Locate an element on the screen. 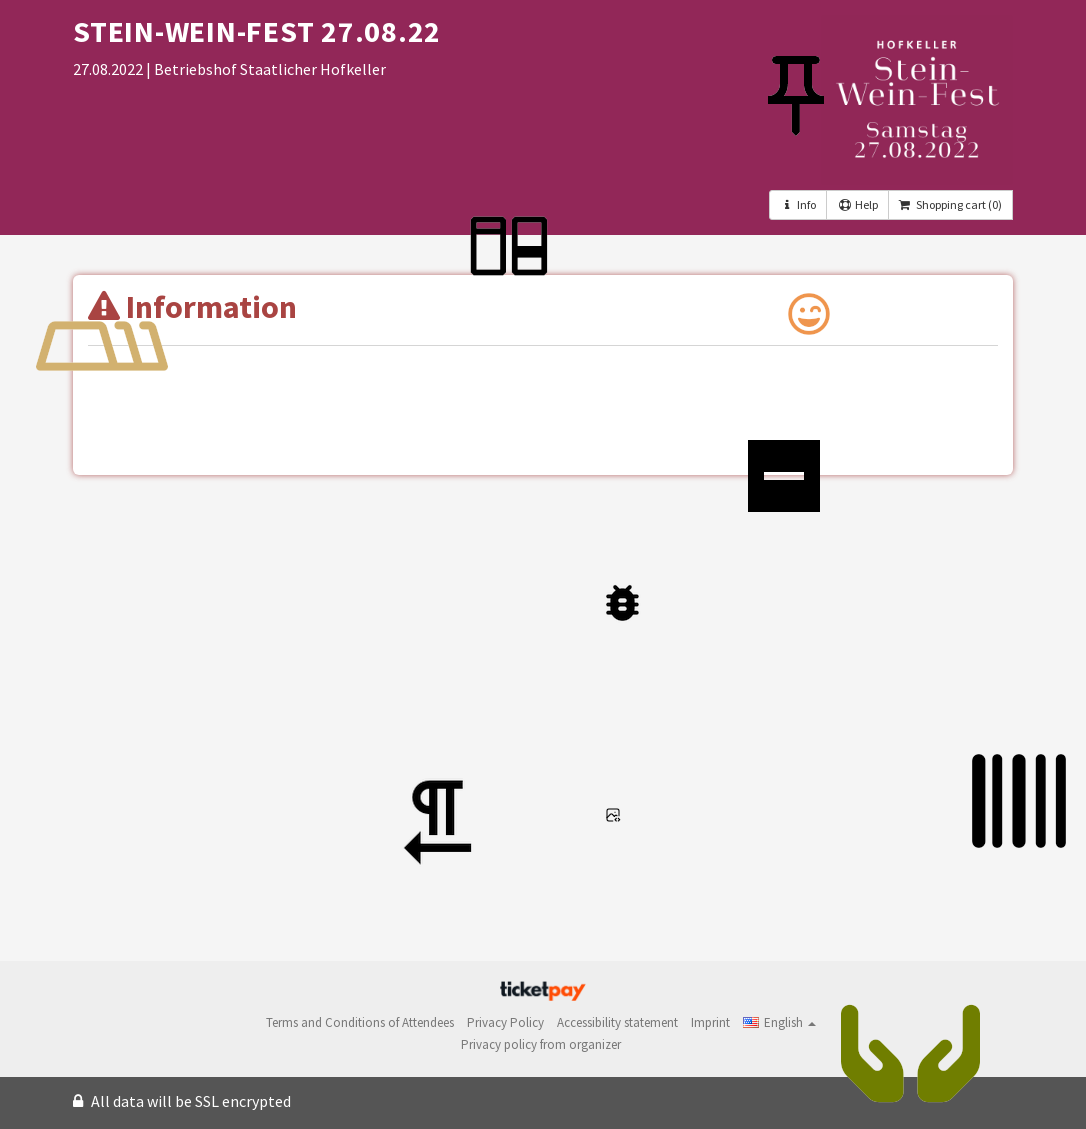 Image resolution: width=1086 pixels, height=1129 pixels. switch between open browser tabs is located at coordinates (102, 346).